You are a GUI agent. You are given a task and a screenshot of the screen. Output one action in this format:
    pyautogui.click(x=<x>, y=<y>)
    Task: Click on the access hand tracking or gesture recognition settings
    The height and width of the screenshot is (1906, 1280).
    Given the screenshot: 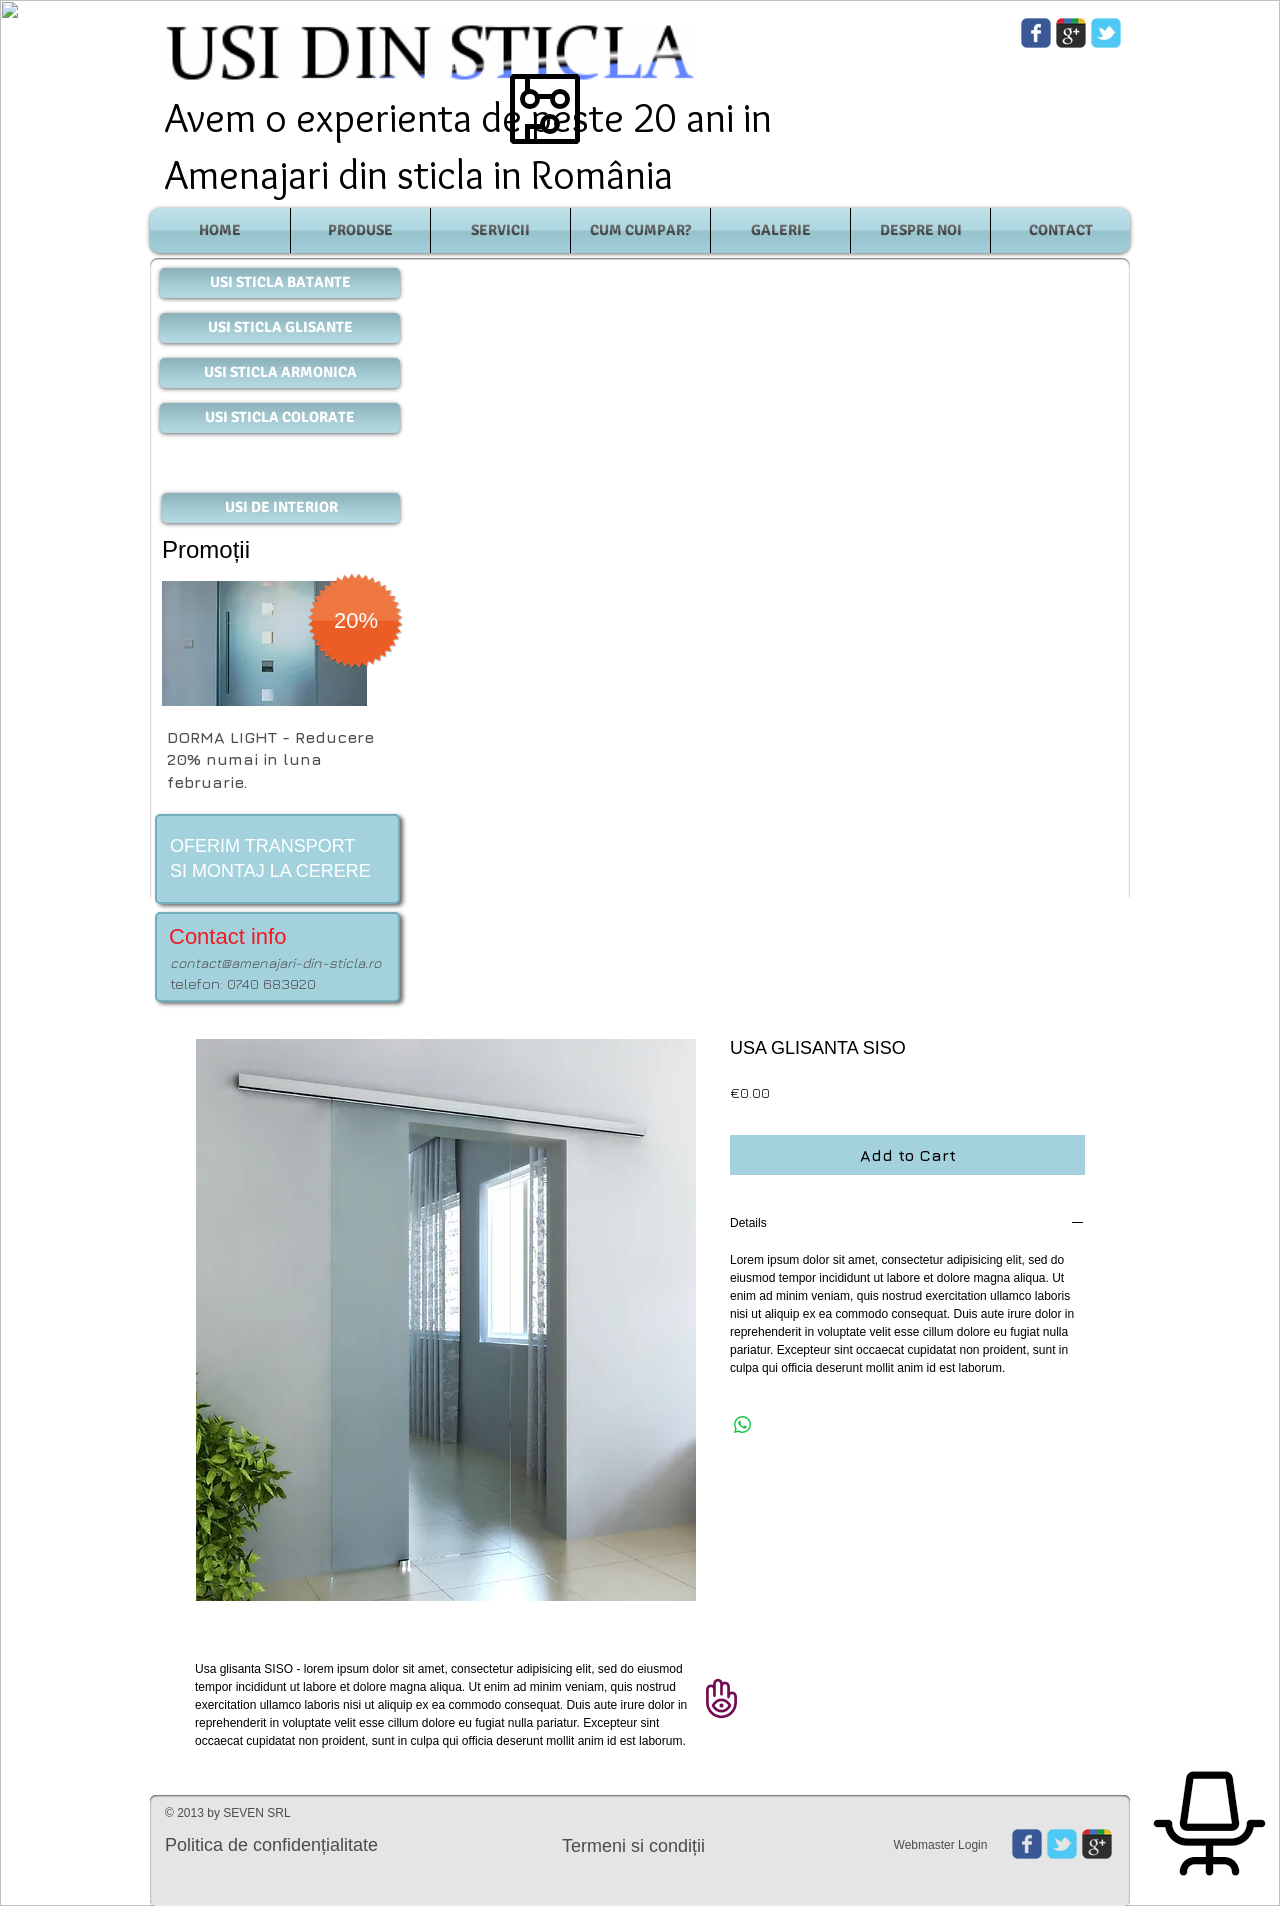 What is the action you would take?
    pyautogui.click(x=721, y=1698)
    